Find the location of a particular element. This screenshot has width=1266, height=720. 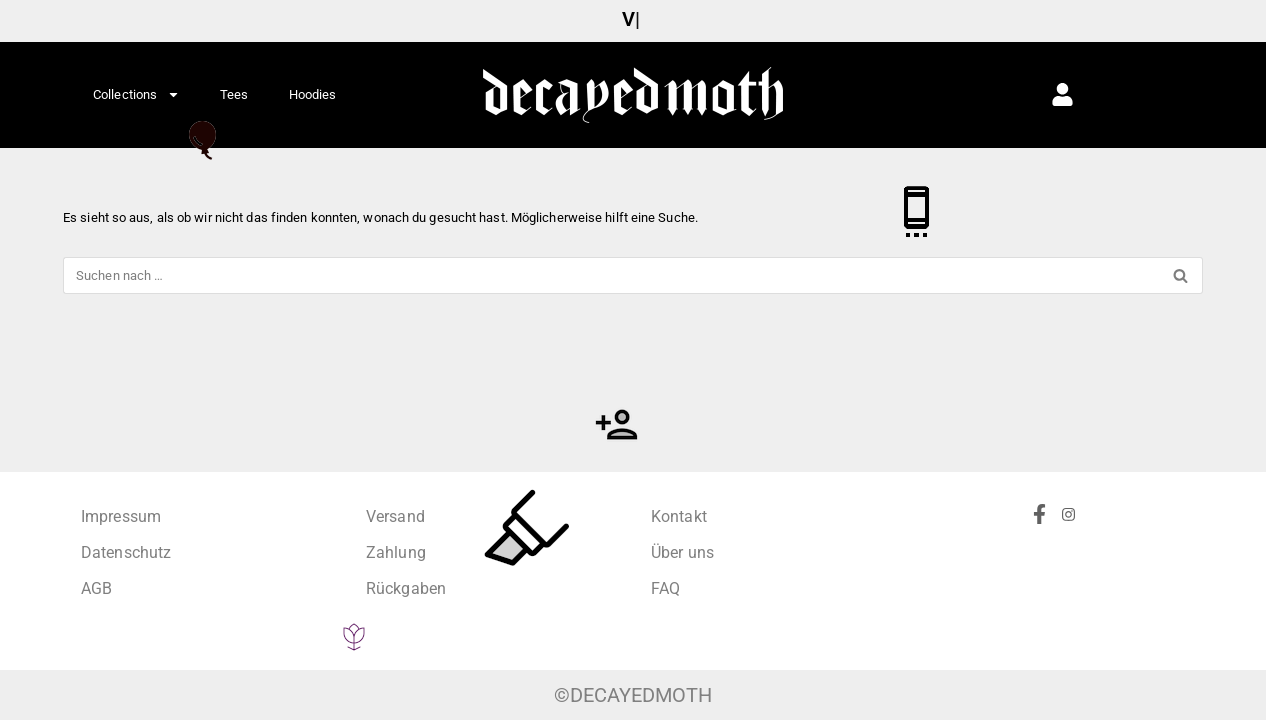

indicates a celebration or birthday event is located at coordinates (202, 140).